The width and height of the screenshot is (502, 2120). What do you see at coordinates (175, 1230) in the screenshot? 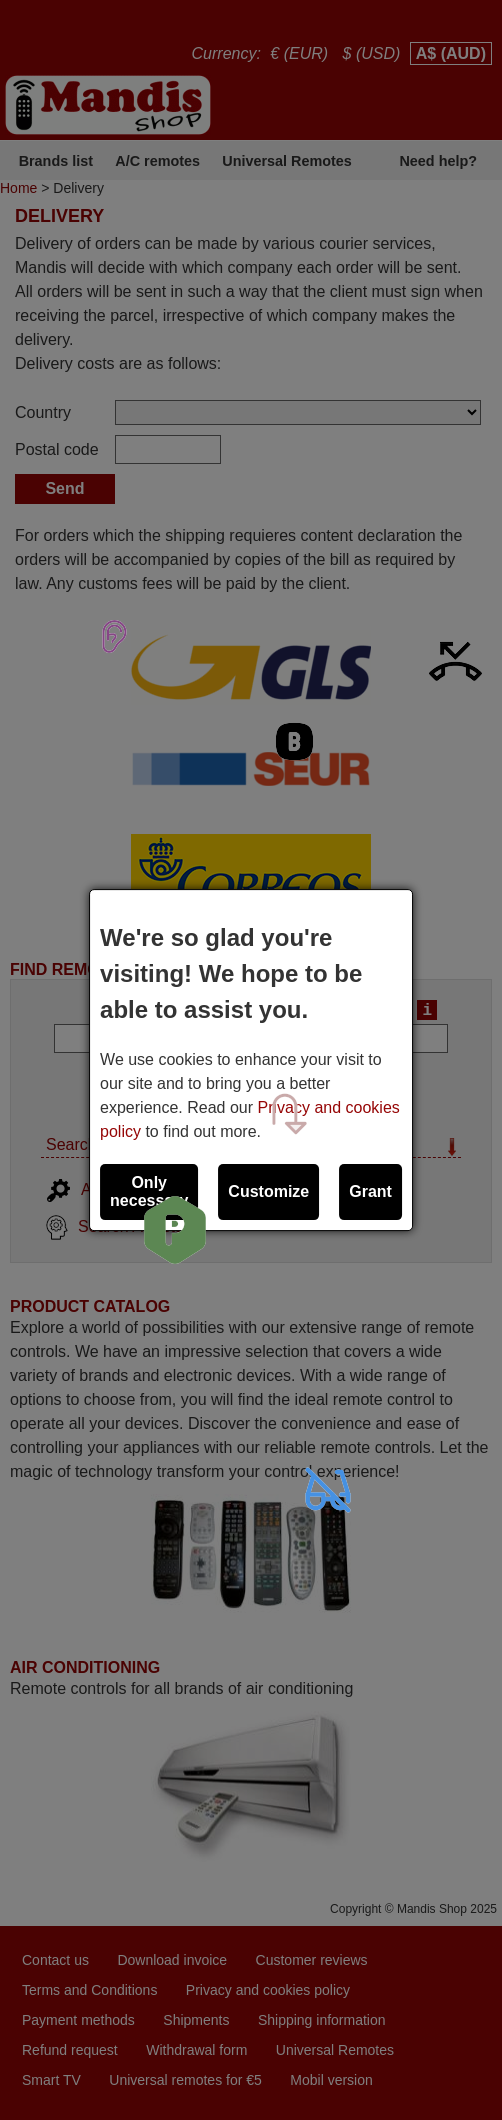
I see `parking feature or location marker` at bounding box center [175, 1230].